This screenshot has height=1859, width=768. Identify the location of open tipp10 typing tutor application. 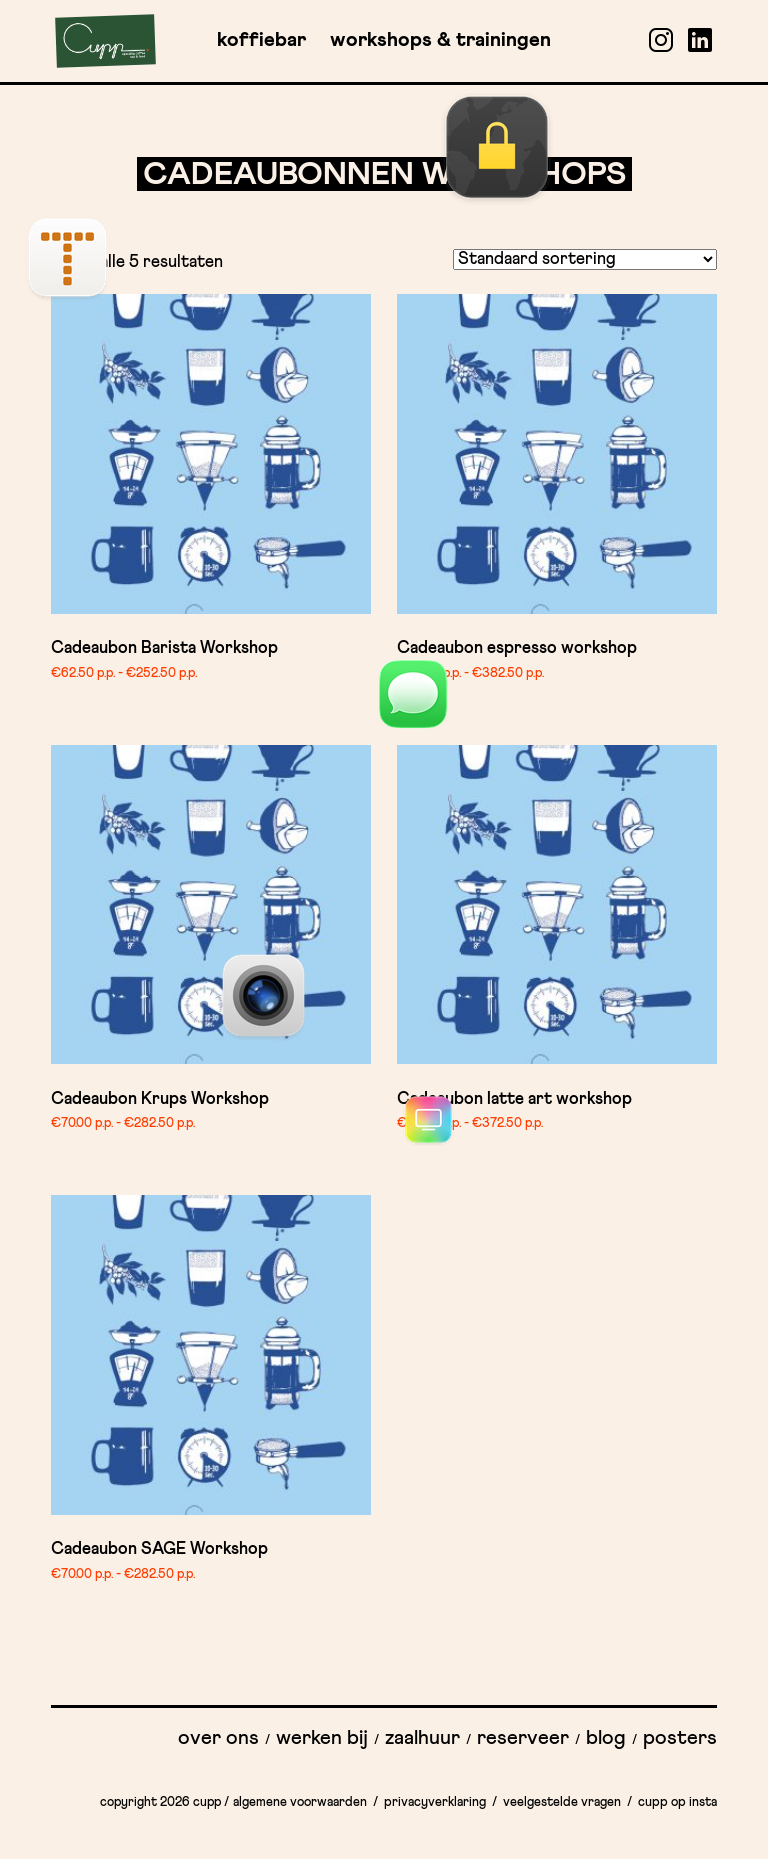
(67, 257).